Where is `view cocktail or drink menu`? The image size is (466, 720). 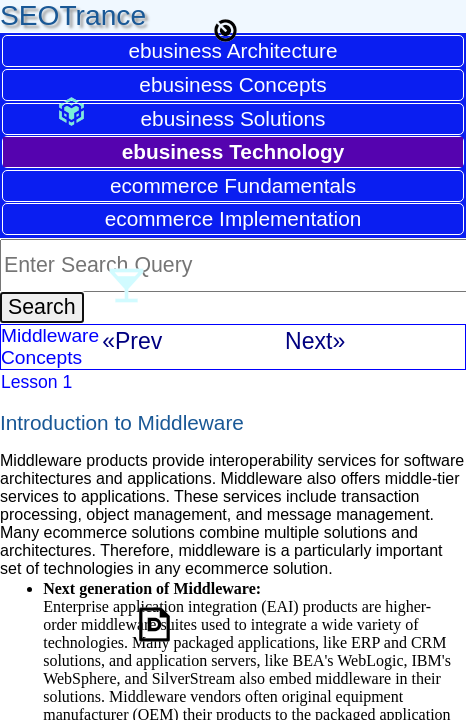
view cocktail or drink menu is located at coordinates (126, 285).